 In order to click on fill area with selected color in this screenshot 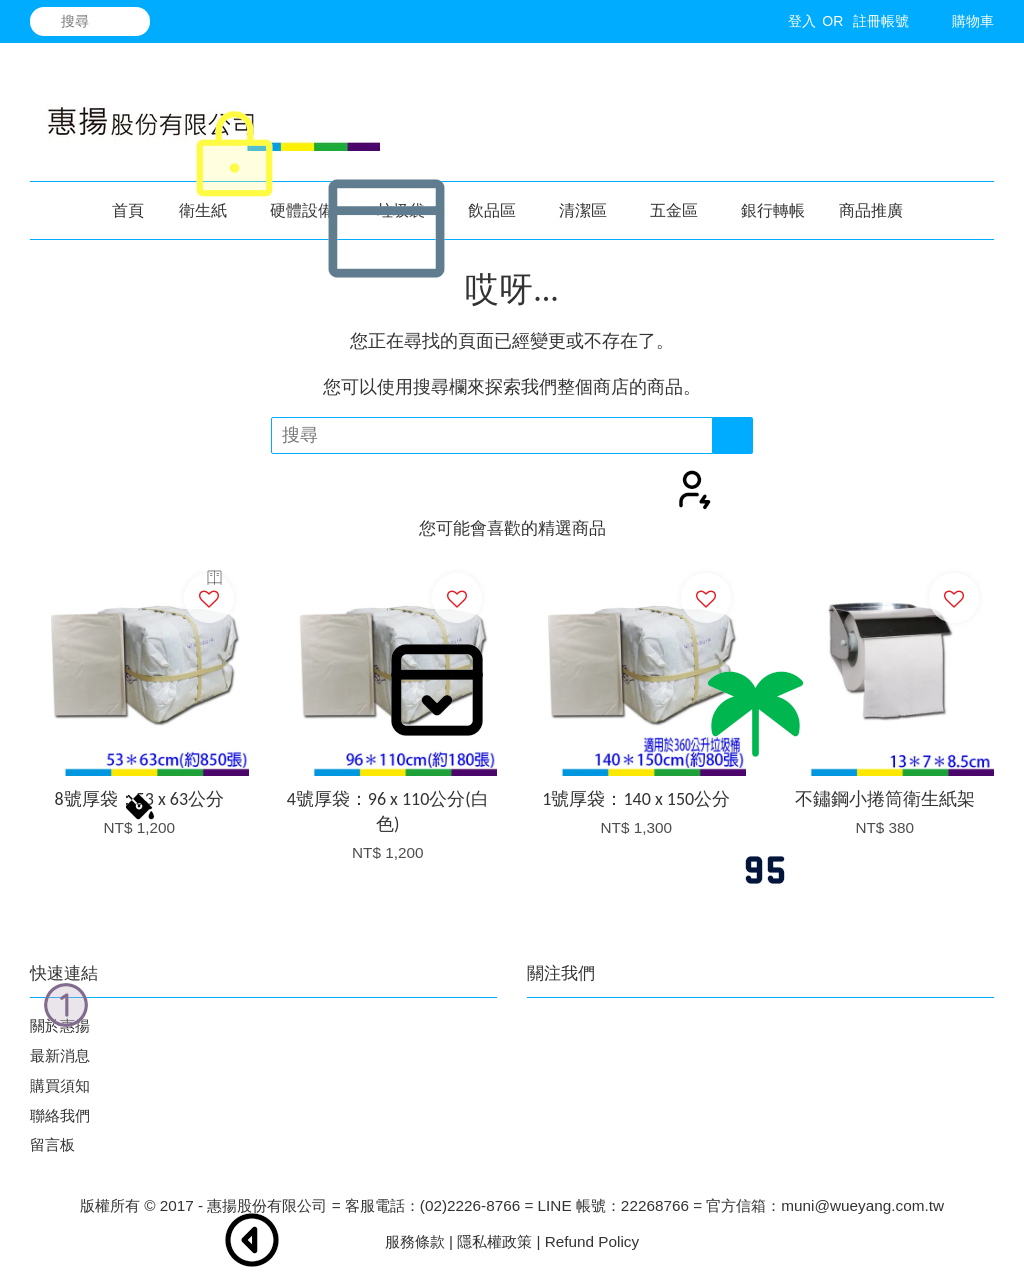, I will do `click(139, 807)`.